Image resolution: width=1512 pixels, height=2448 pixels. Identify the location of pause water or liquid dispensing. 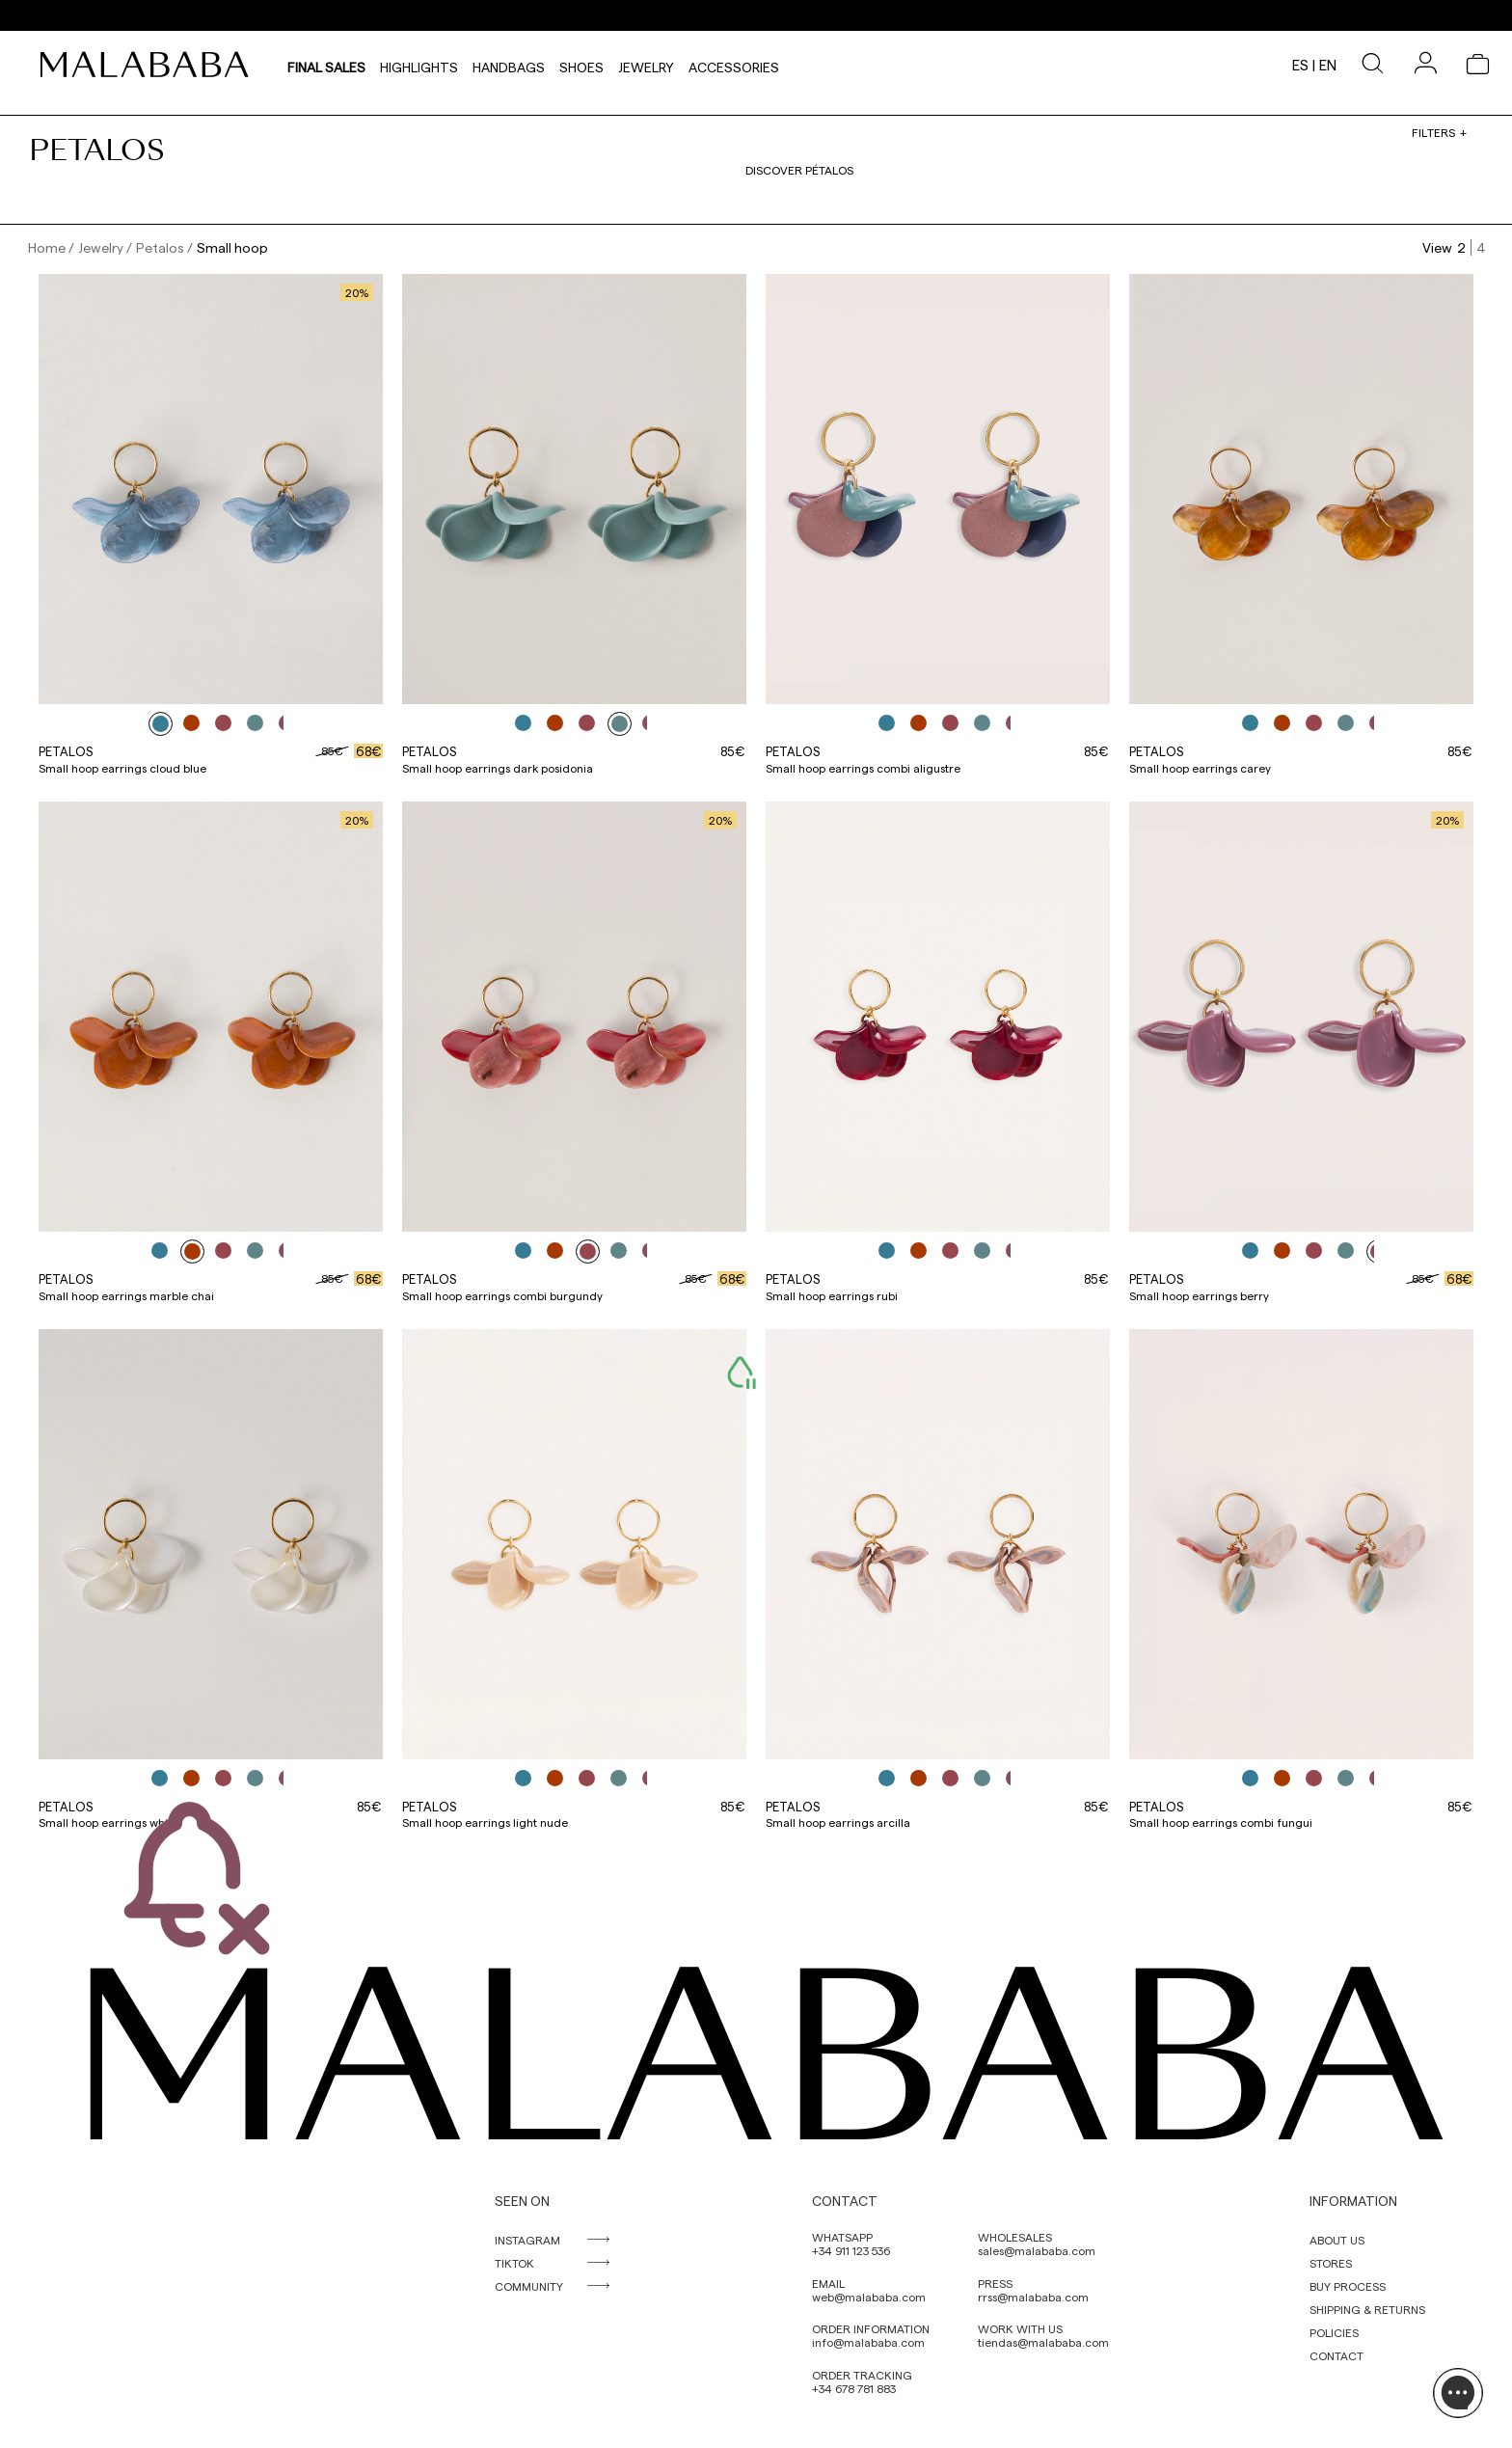
(740, 1372).